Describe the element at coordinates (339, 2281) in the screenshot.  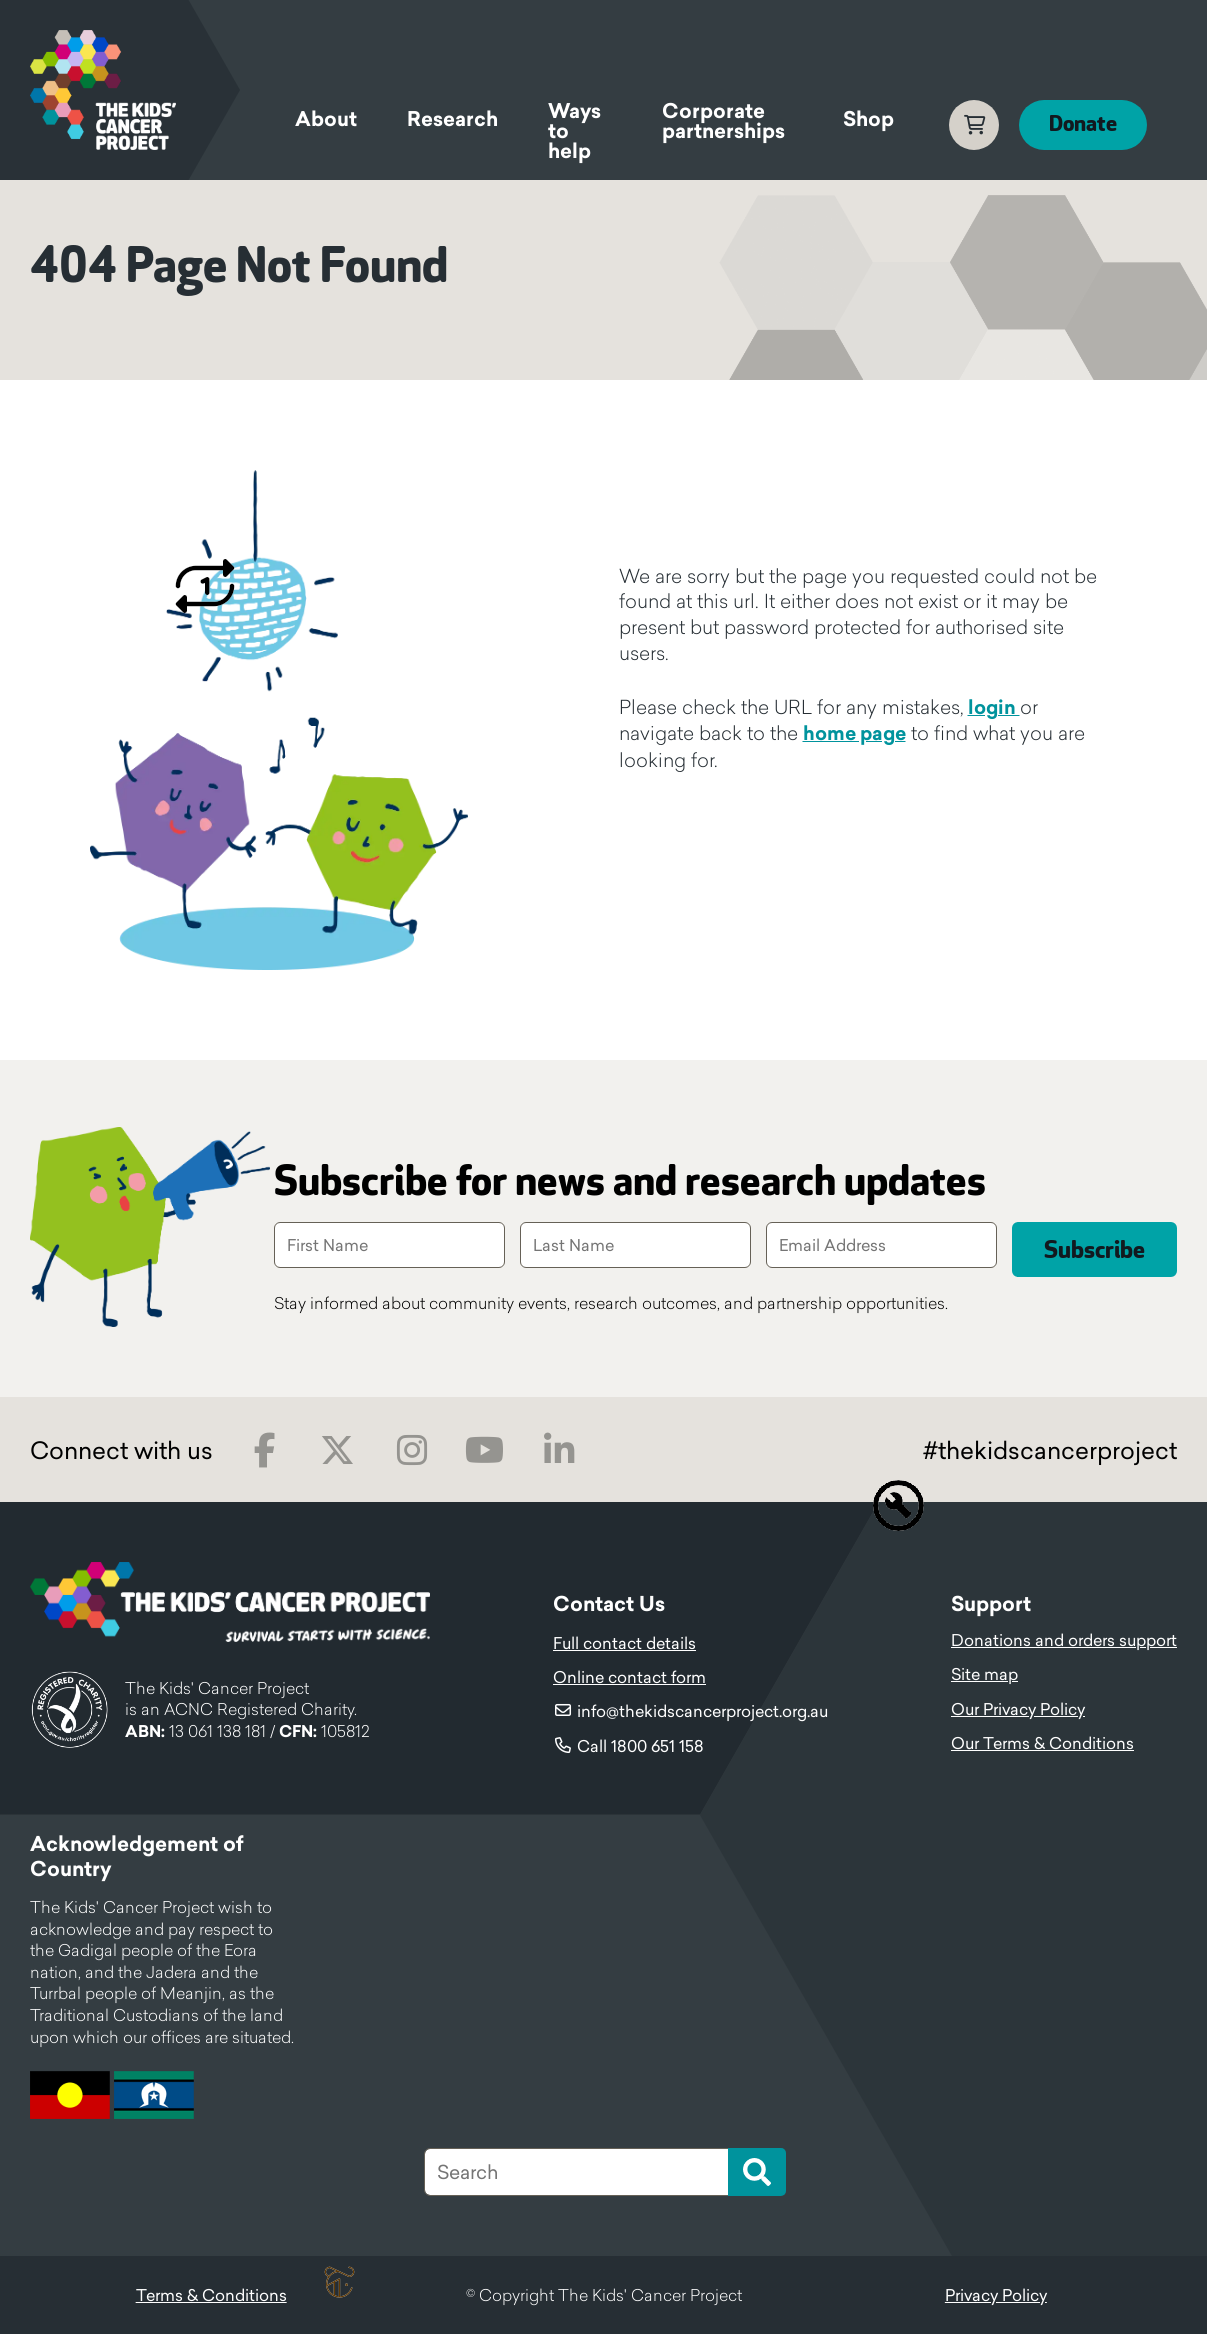
I see `open the New York Times app` at that location.